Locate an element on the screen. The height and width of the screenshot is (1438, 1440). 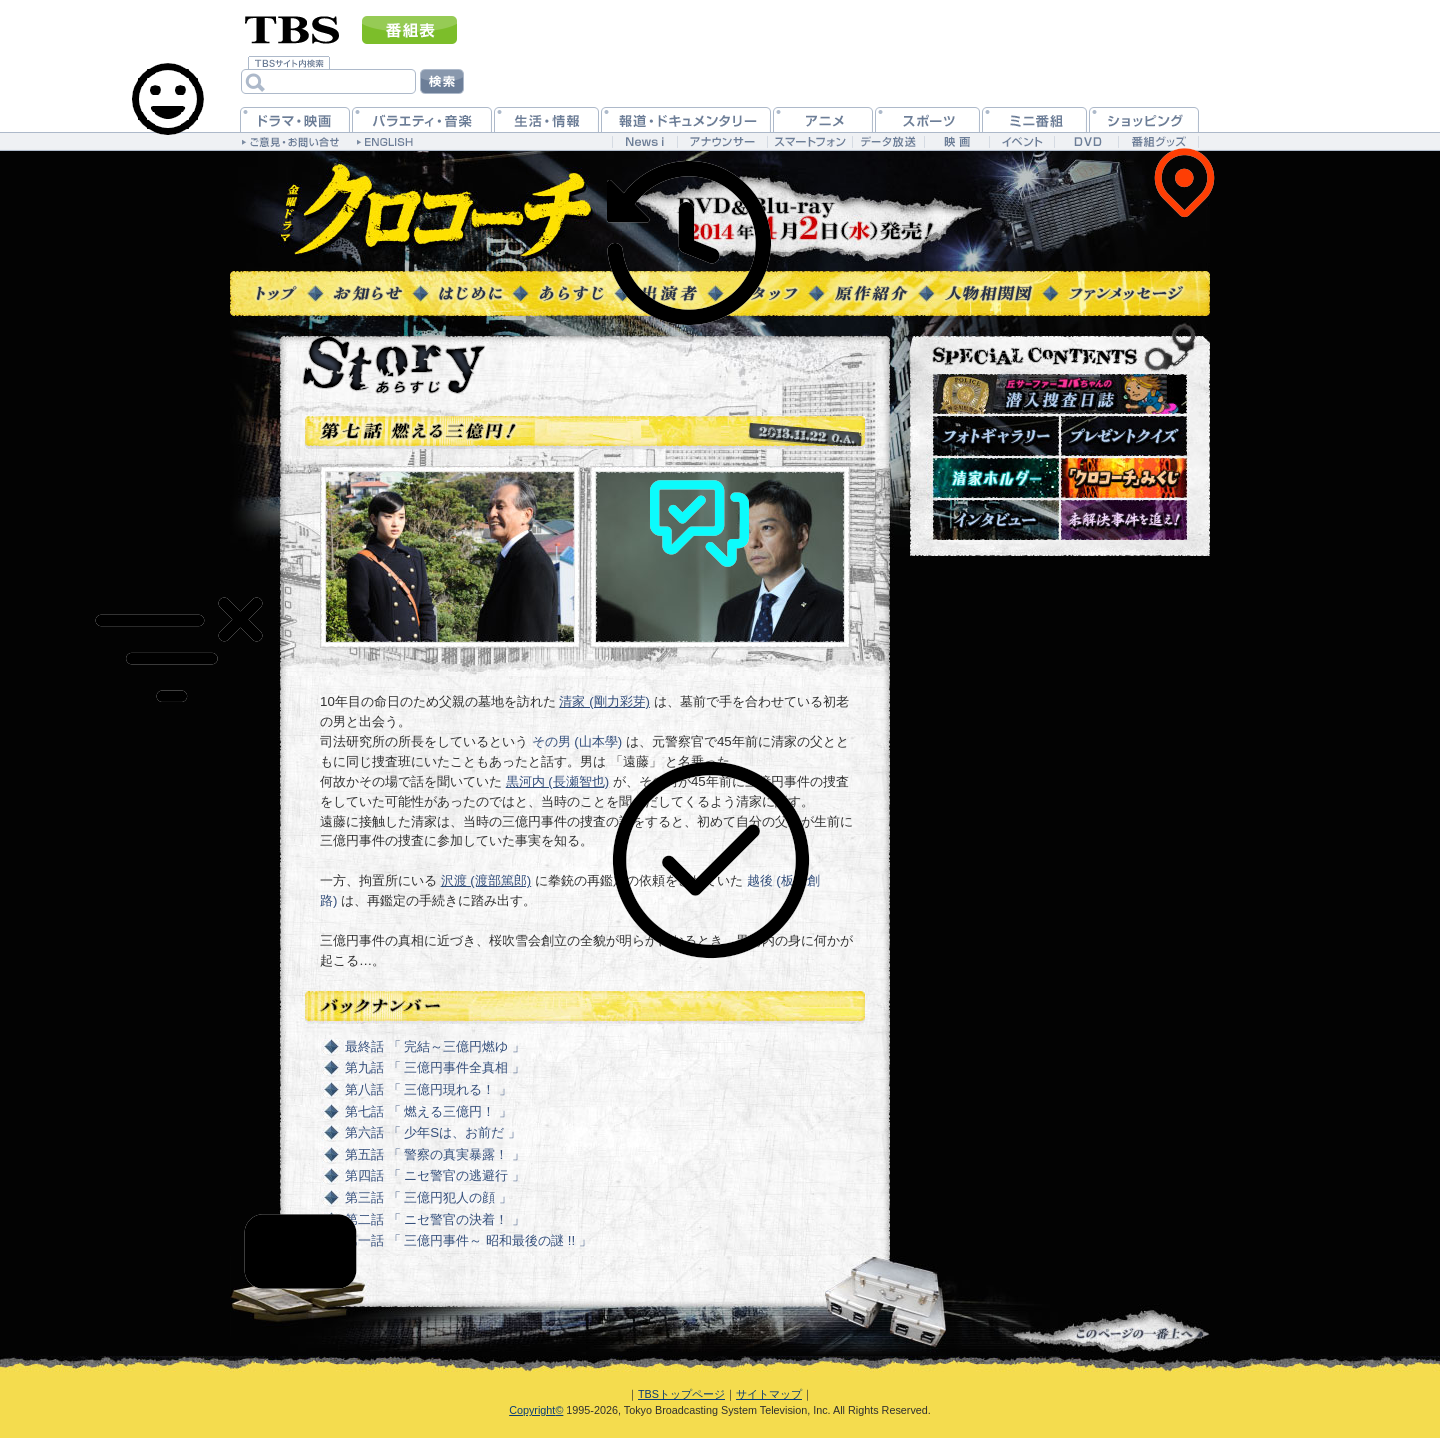
indicates a closed or resolved issue is located at coordinates (711, 860).